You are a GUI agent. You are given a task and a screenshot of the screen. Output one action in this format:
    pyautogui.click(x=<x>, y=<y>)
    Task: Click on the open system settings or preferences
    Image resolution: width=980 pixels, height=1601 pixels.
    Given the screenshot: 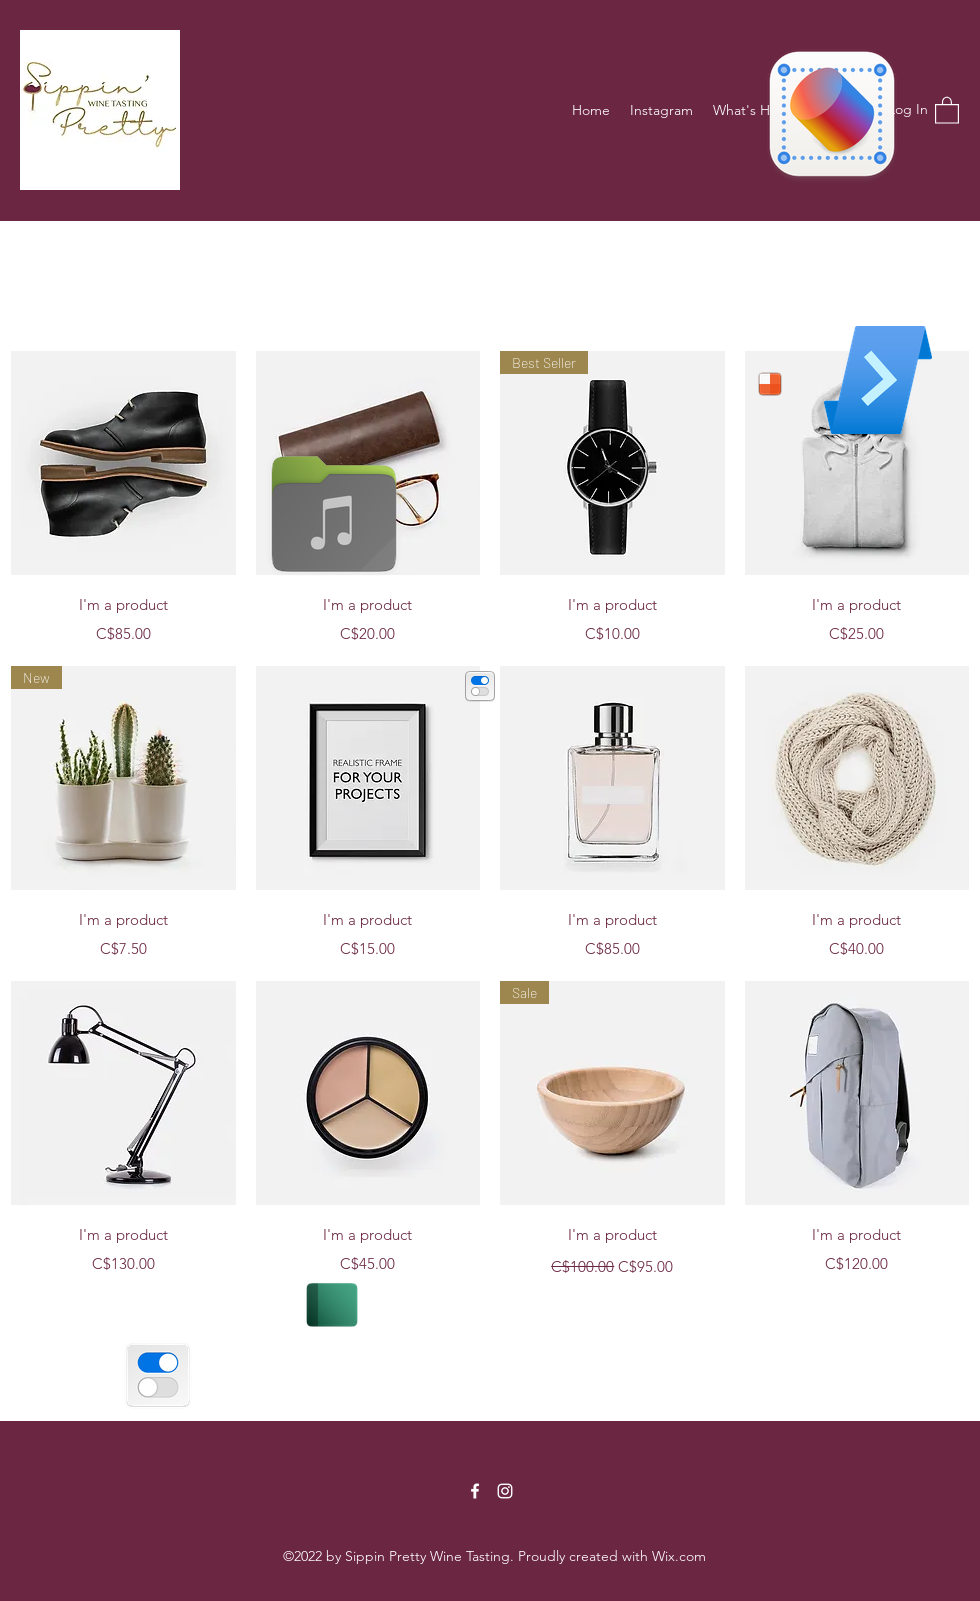 What is the action you would take?
    pyautogui.click(x=480, y=686)
    